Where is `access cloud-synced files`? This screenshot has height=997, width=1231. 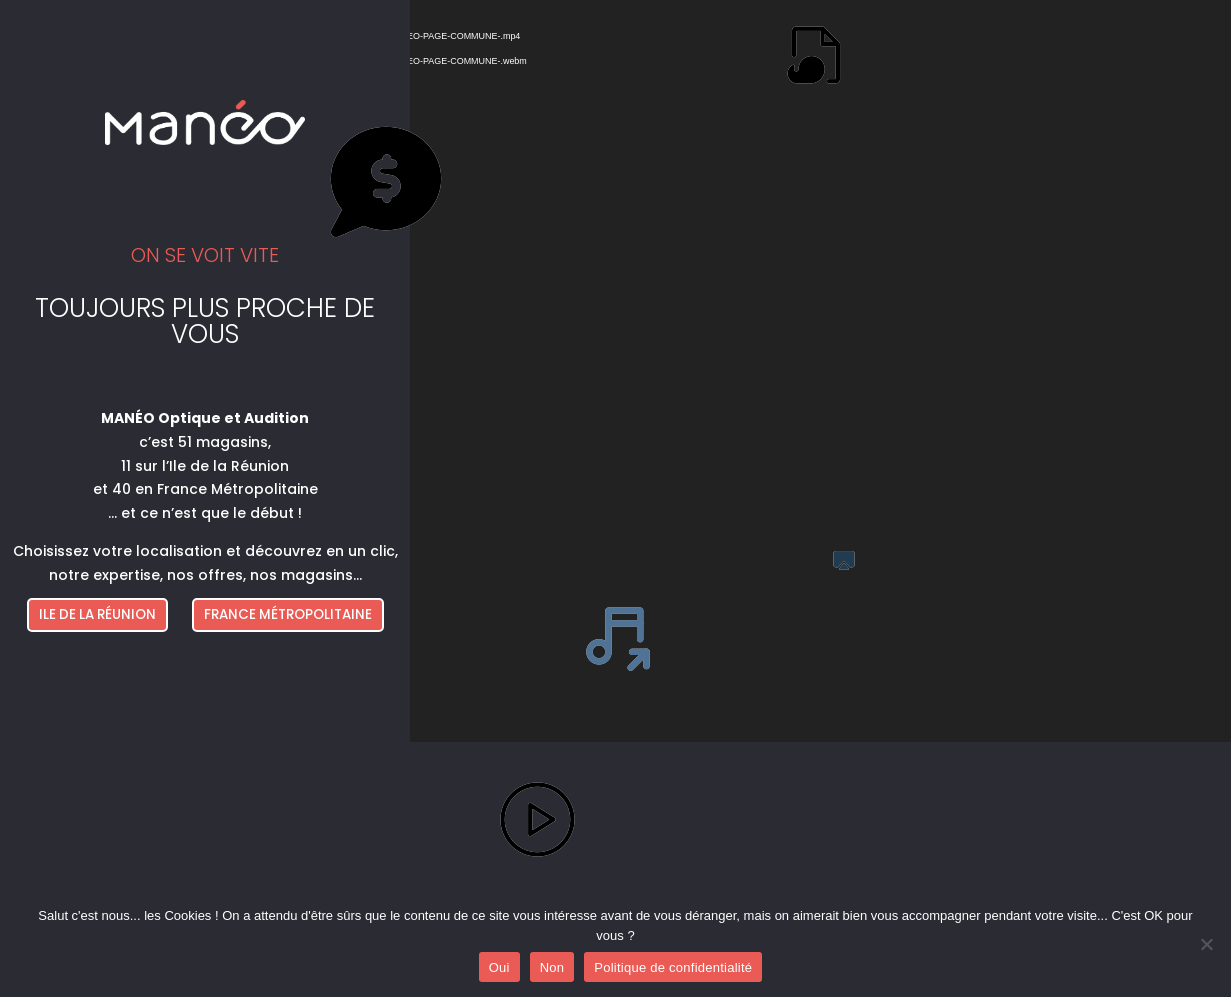
access cloud-synced files is located at coordinates (816, 55).